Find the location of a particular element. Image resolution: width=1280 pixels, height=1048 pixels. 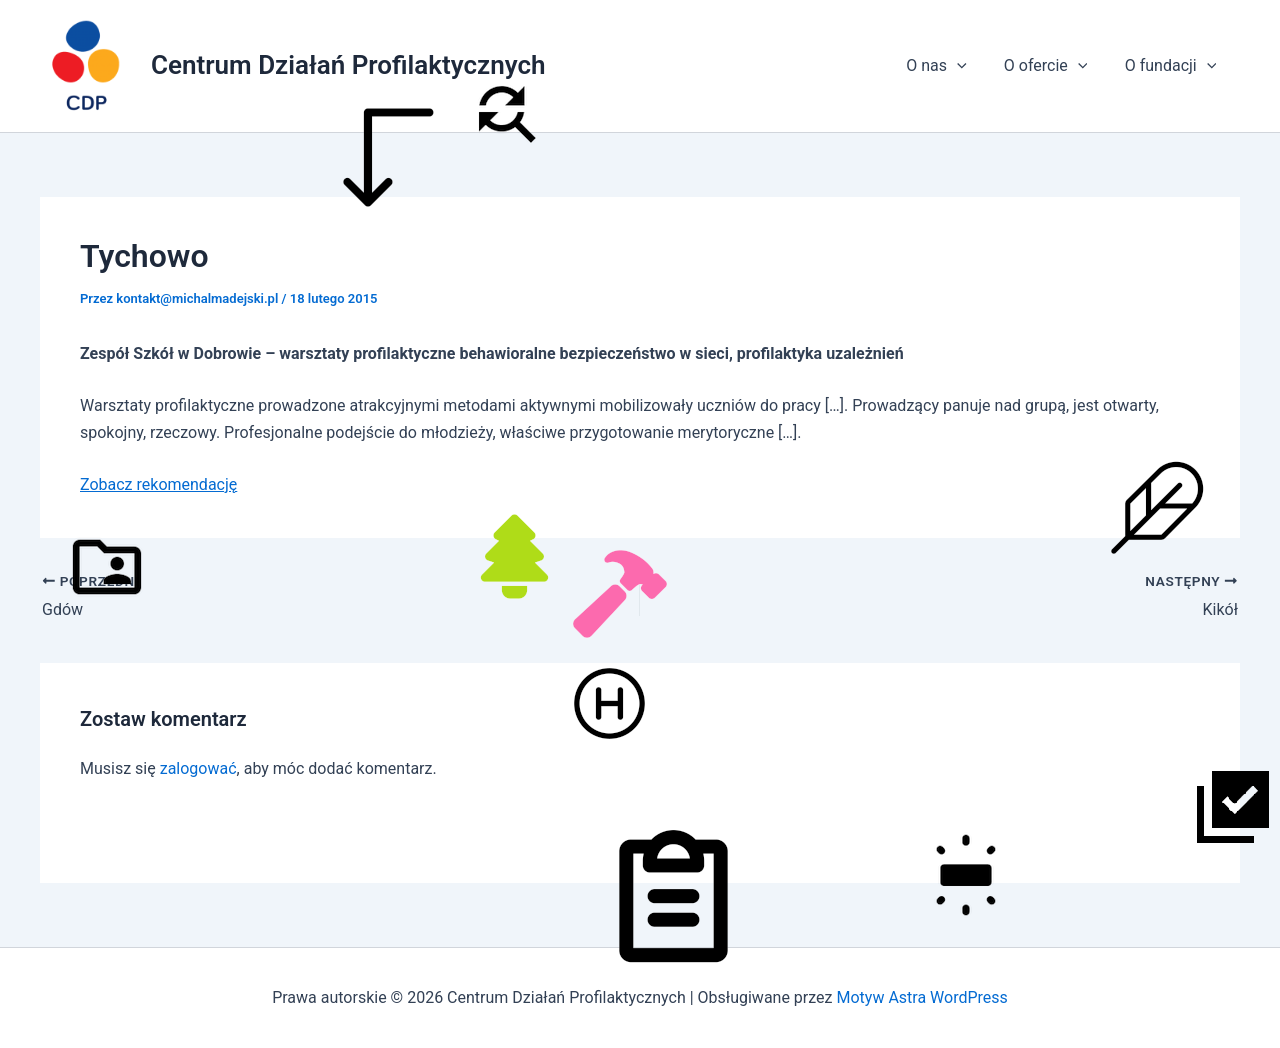

find and replace text or content is located at coordinates (505, 112).